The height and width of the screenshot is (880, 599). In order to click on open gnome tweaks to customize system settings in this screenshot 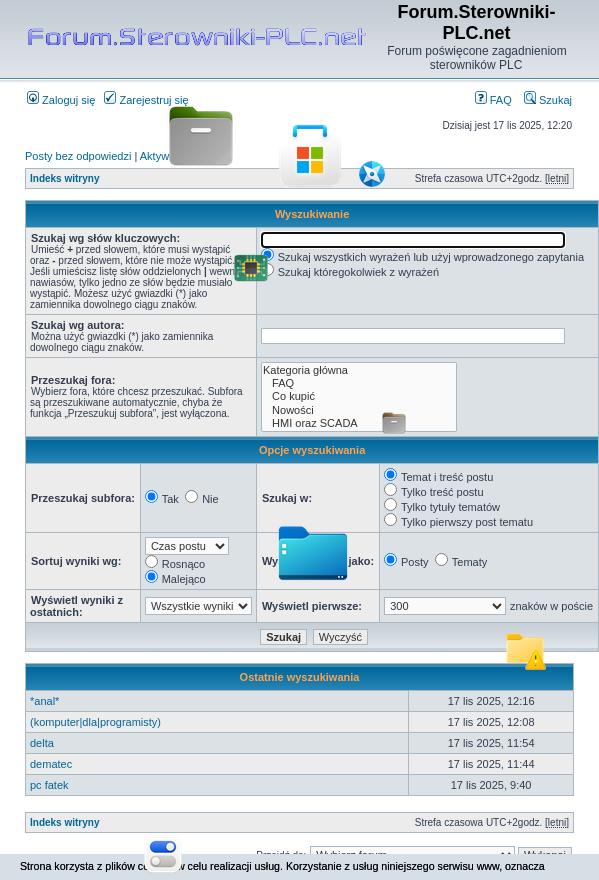, I will do `click(163, 854)`.